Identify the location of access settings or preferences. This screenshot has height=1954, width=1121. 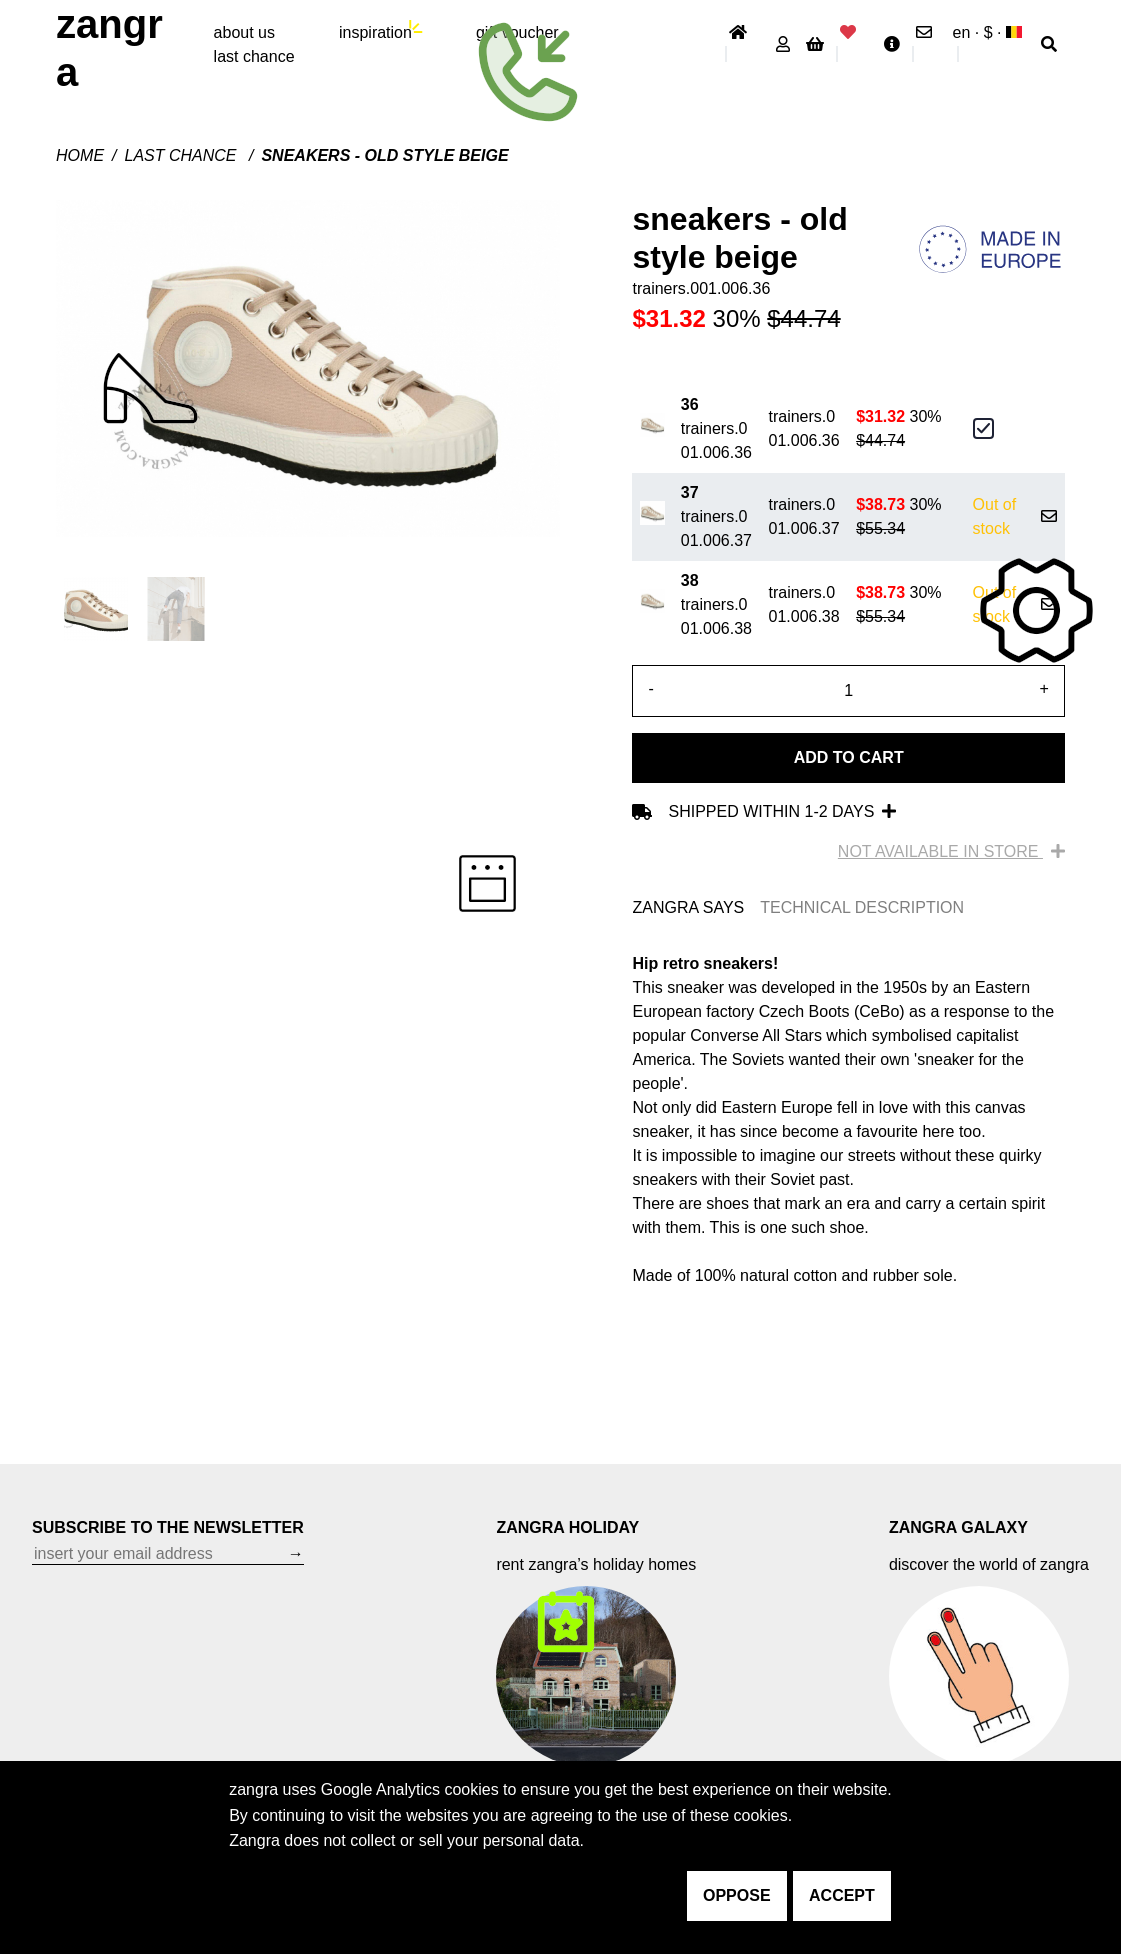
(1036, 610).